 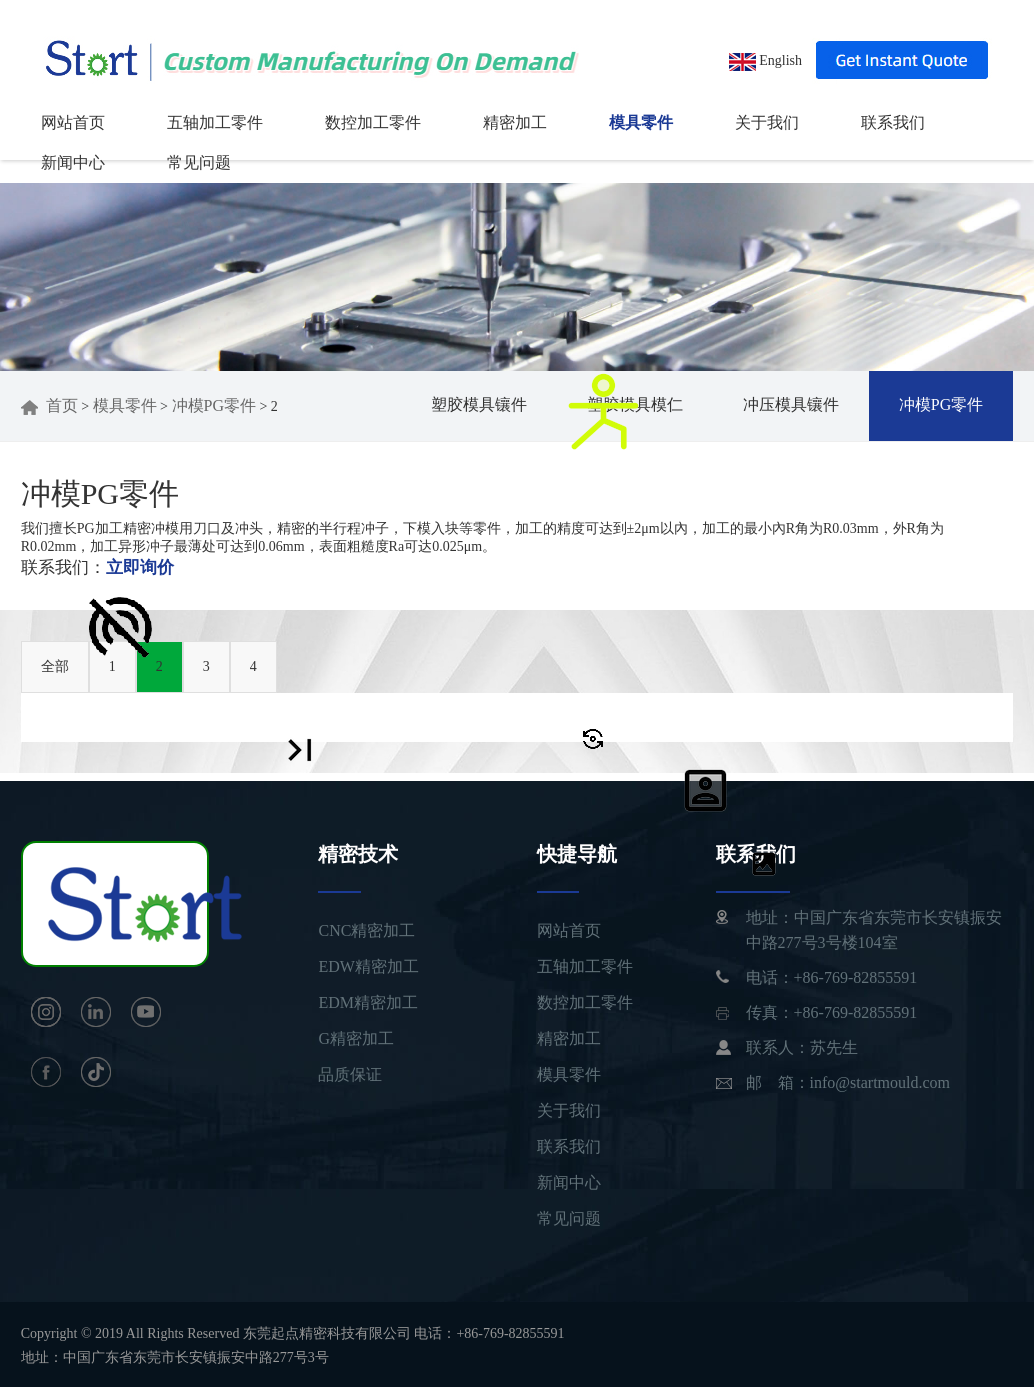 I want to click on access tai chi or meditation exercises, so click(x=603, y=414).